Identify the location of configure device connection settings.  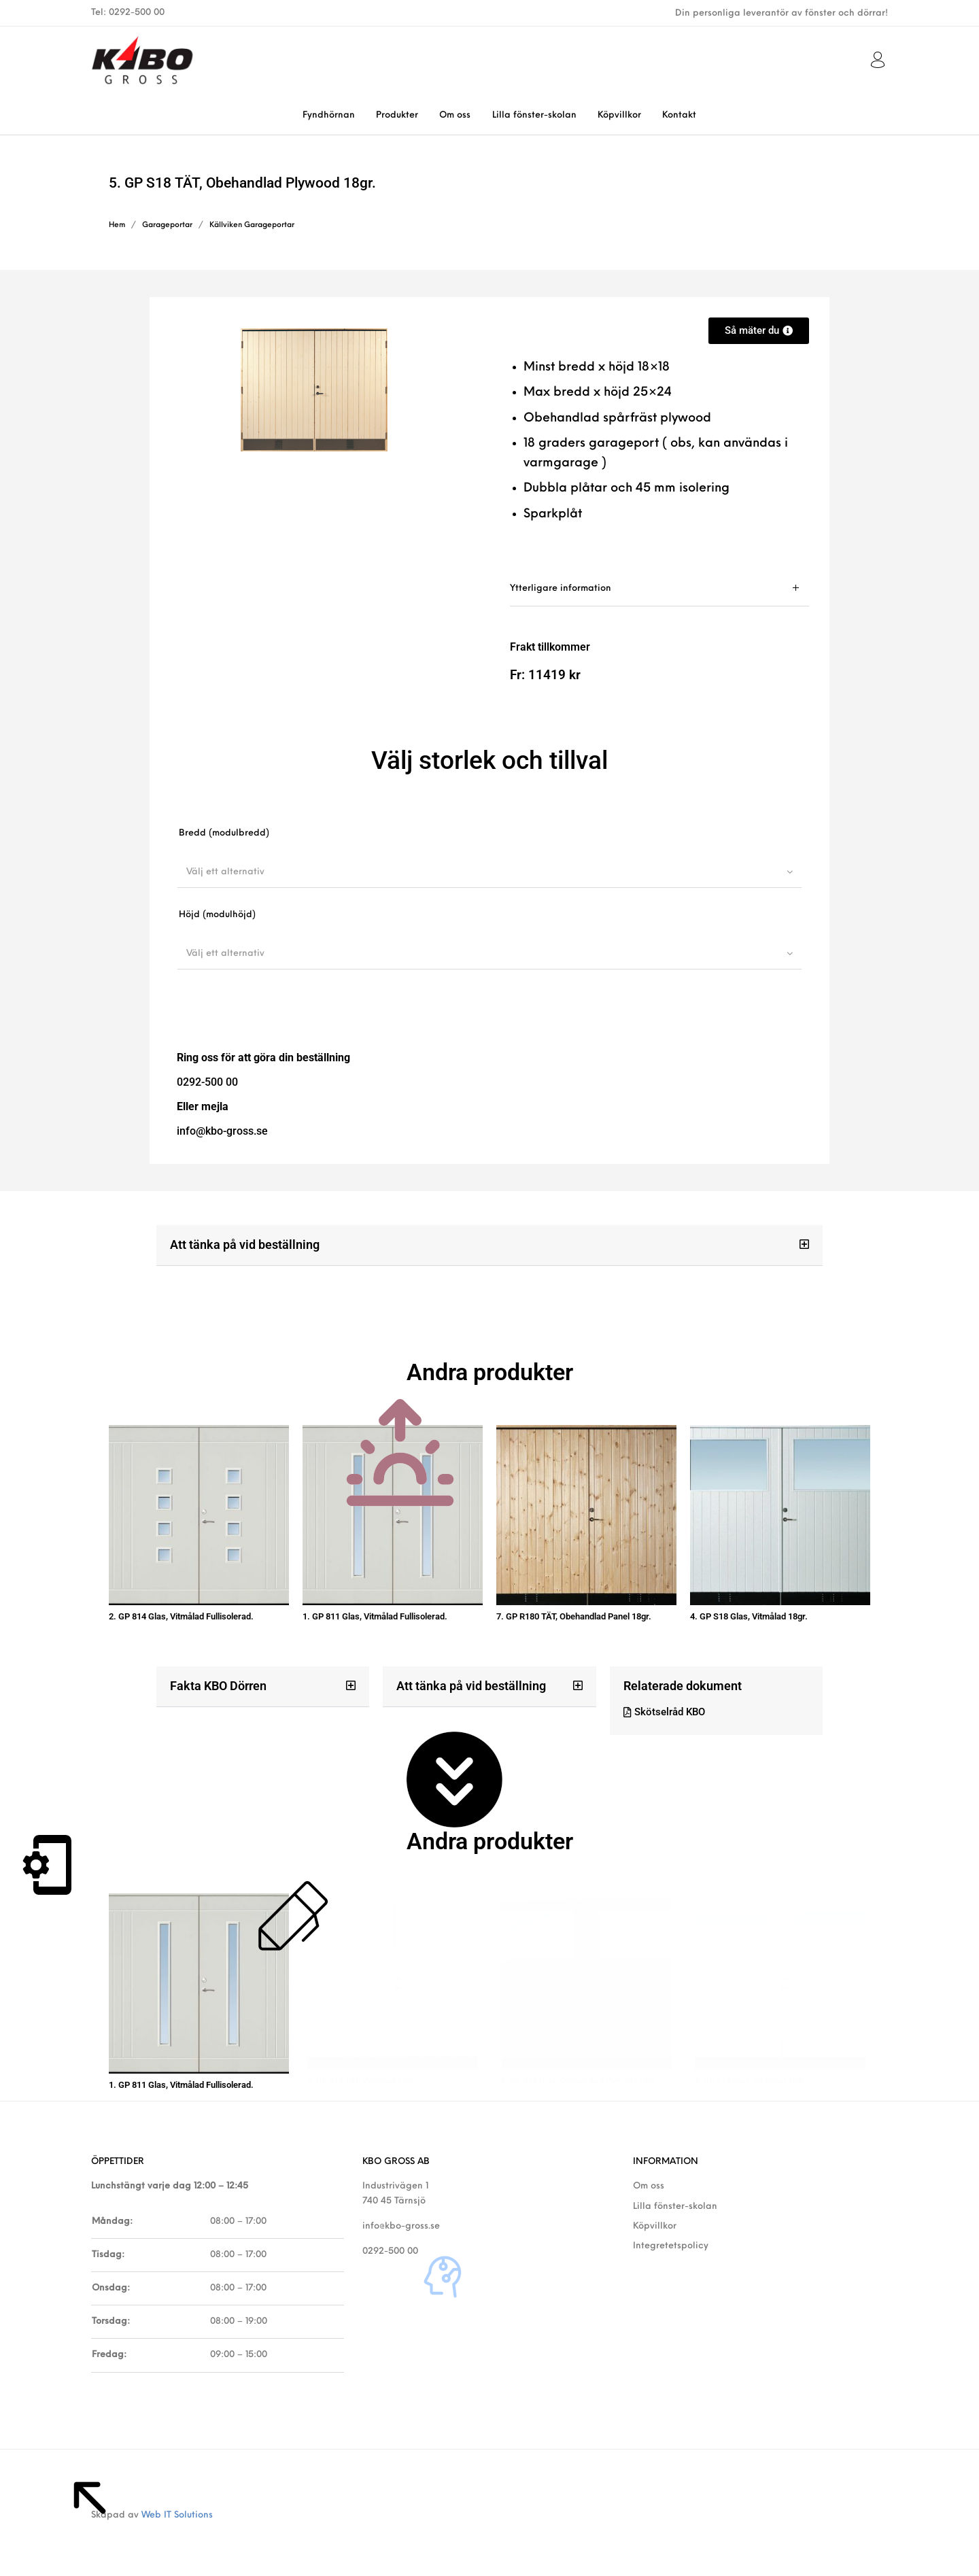
(47, 1865).